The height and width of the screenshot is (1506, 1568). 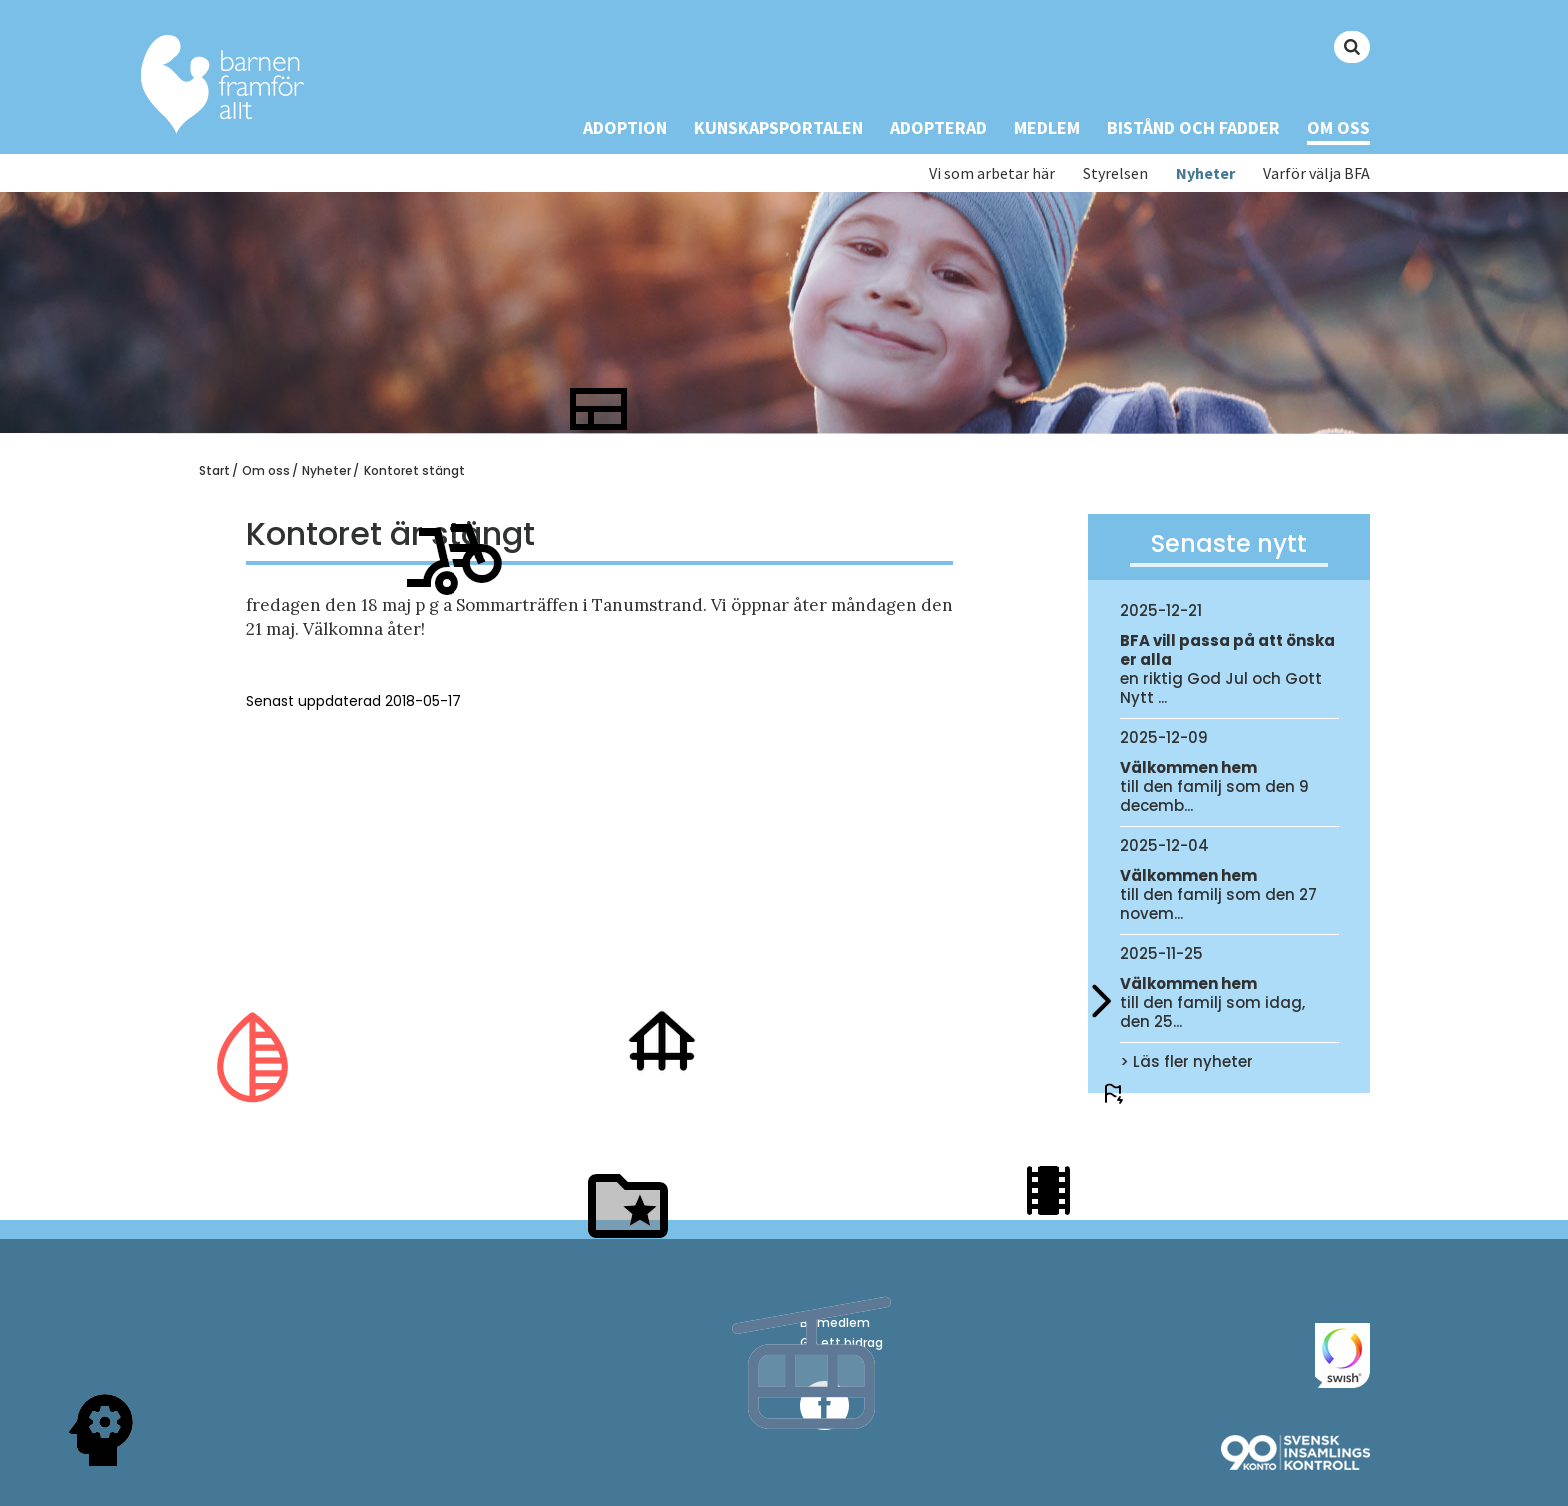 I want to click on browse local movies or theaters nearby, so click(x=1048, y=1190).